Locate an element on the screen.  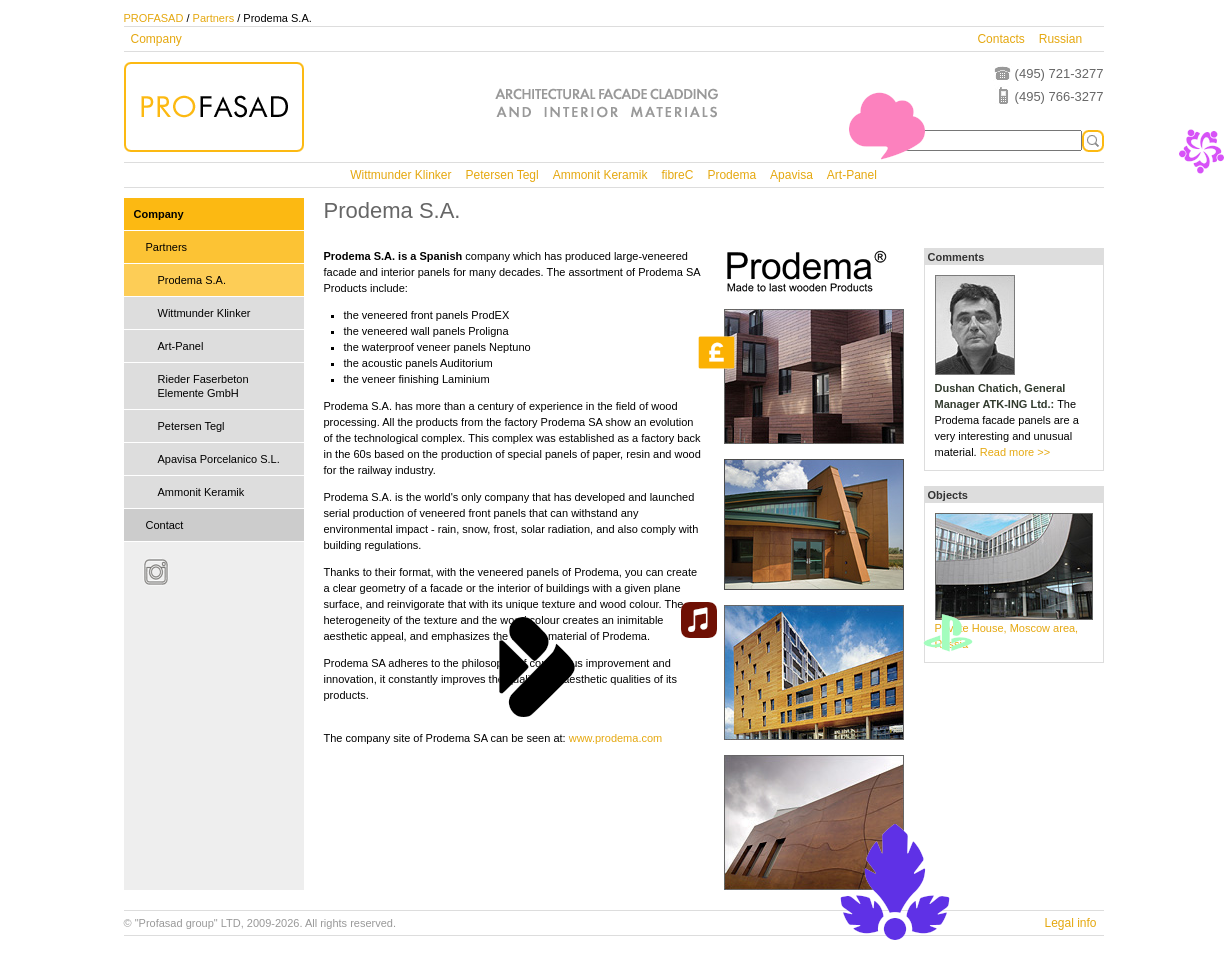
access British pound currency settings is located at coordinates (716, 352).